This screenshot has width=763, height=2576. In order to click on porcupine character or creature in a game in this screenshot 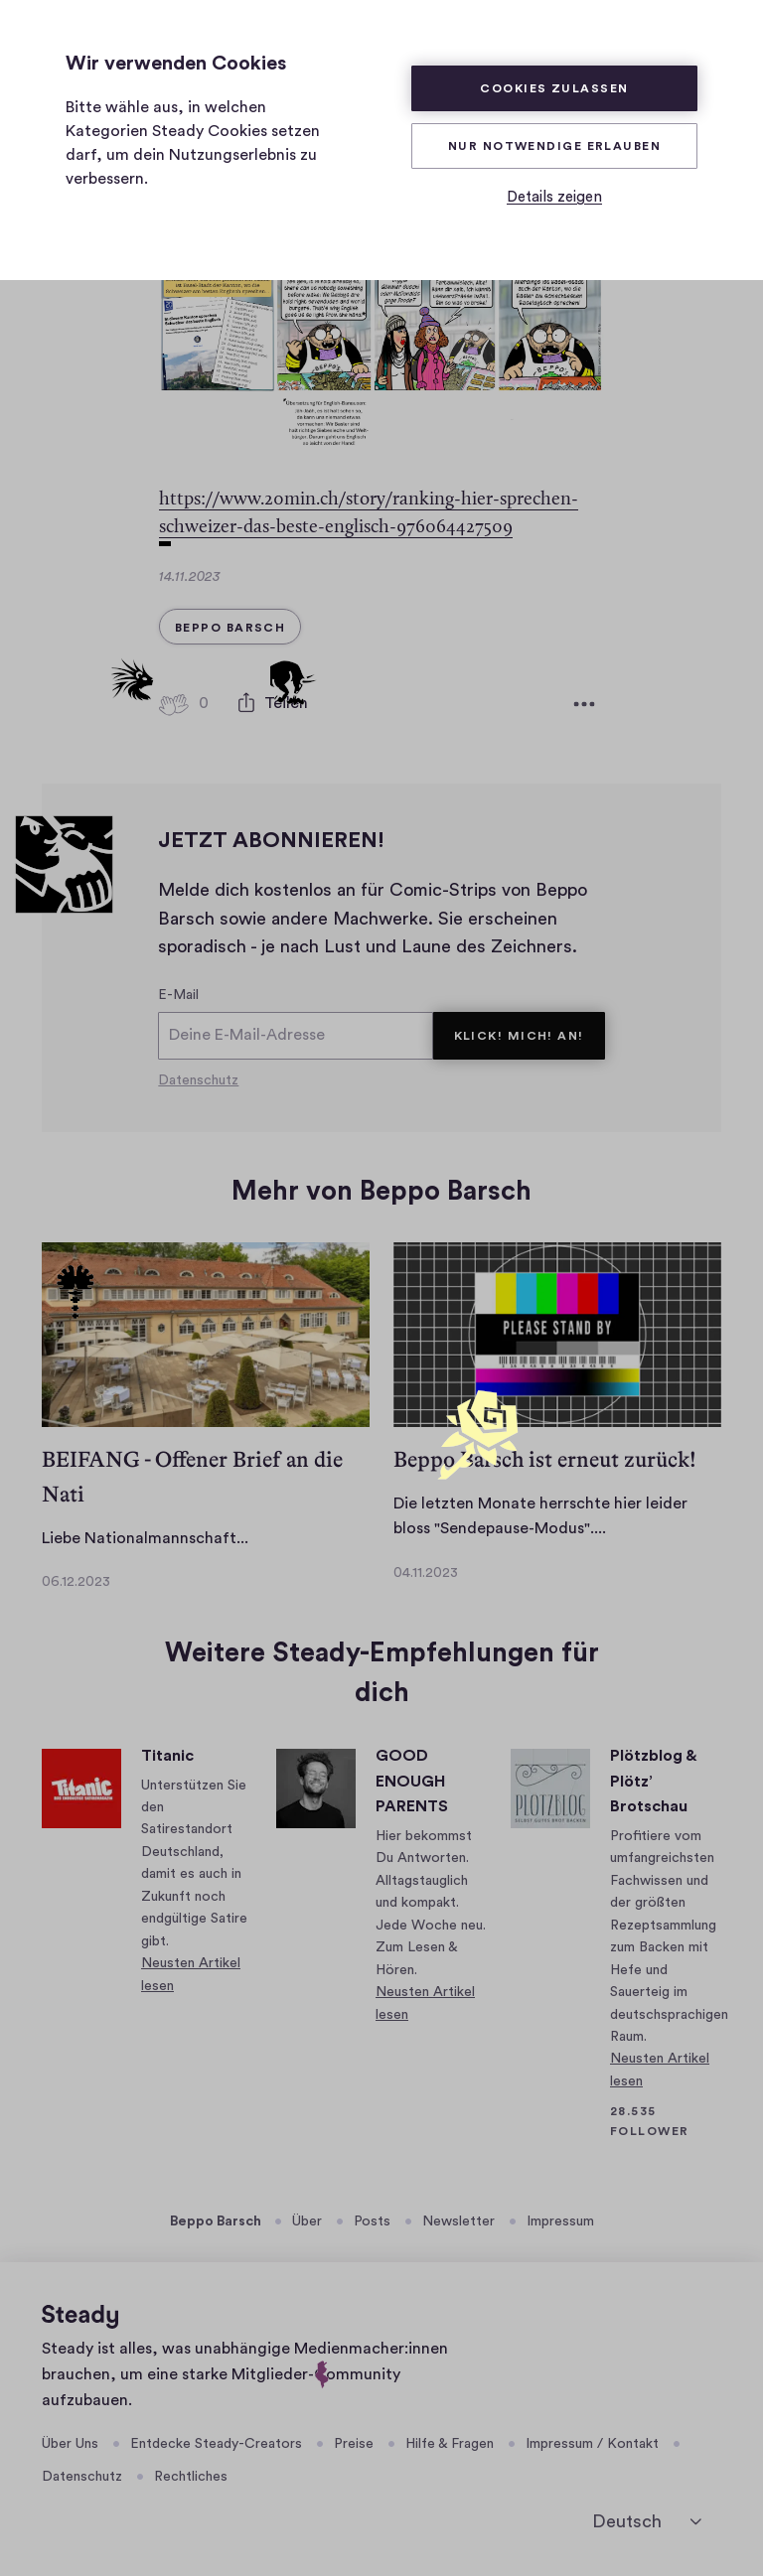, I will do `click(132, 679)`.